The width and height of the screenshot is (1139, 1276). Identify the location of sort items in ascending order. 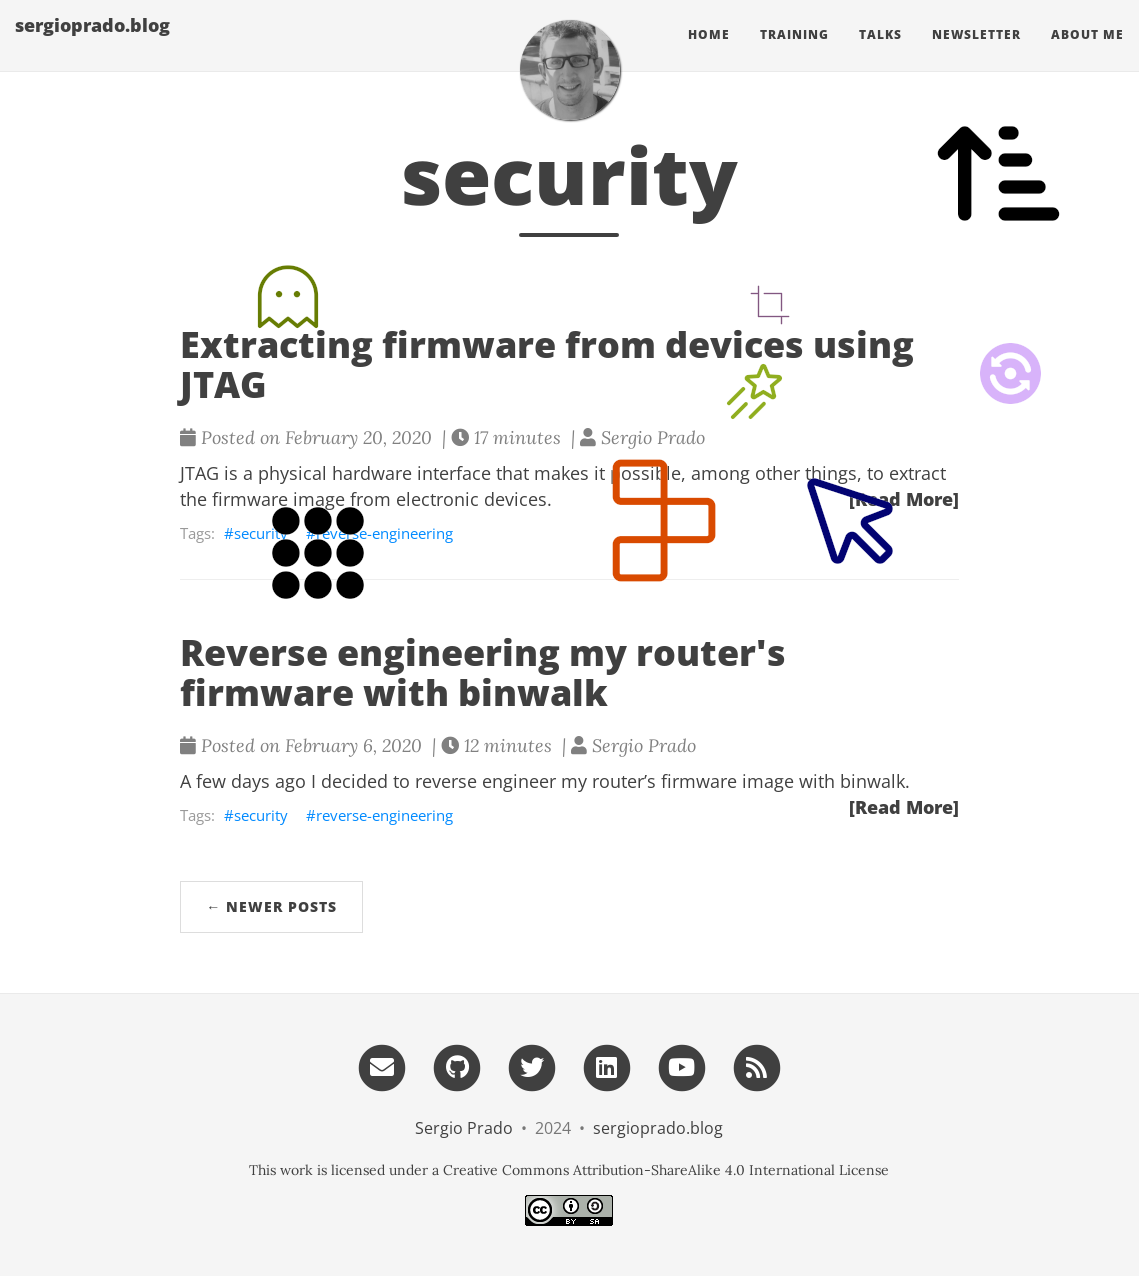
(998, 173).